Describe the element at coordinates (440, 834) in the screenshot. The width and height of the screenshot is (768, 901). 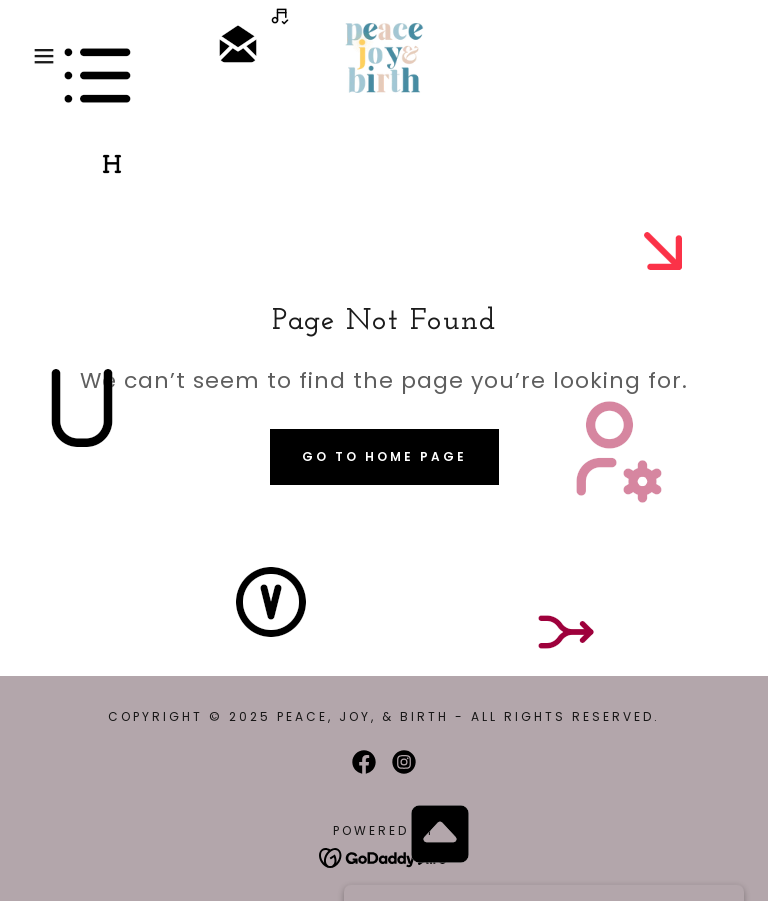
I see `expand content upward` at that location.